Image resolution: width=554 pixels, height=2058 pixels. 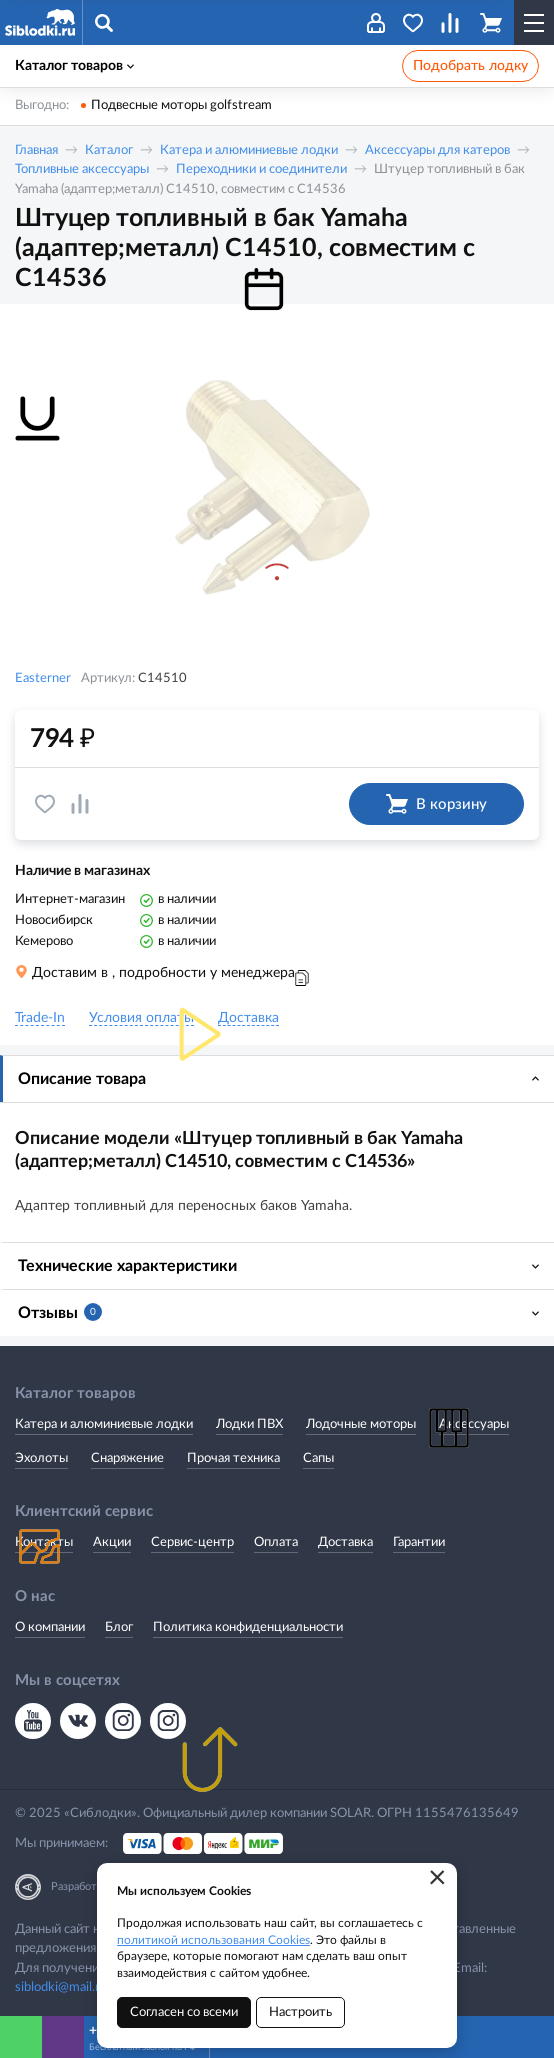 I want to click on indicates a broken or corrupted image file, so click(x=39, y=1546).